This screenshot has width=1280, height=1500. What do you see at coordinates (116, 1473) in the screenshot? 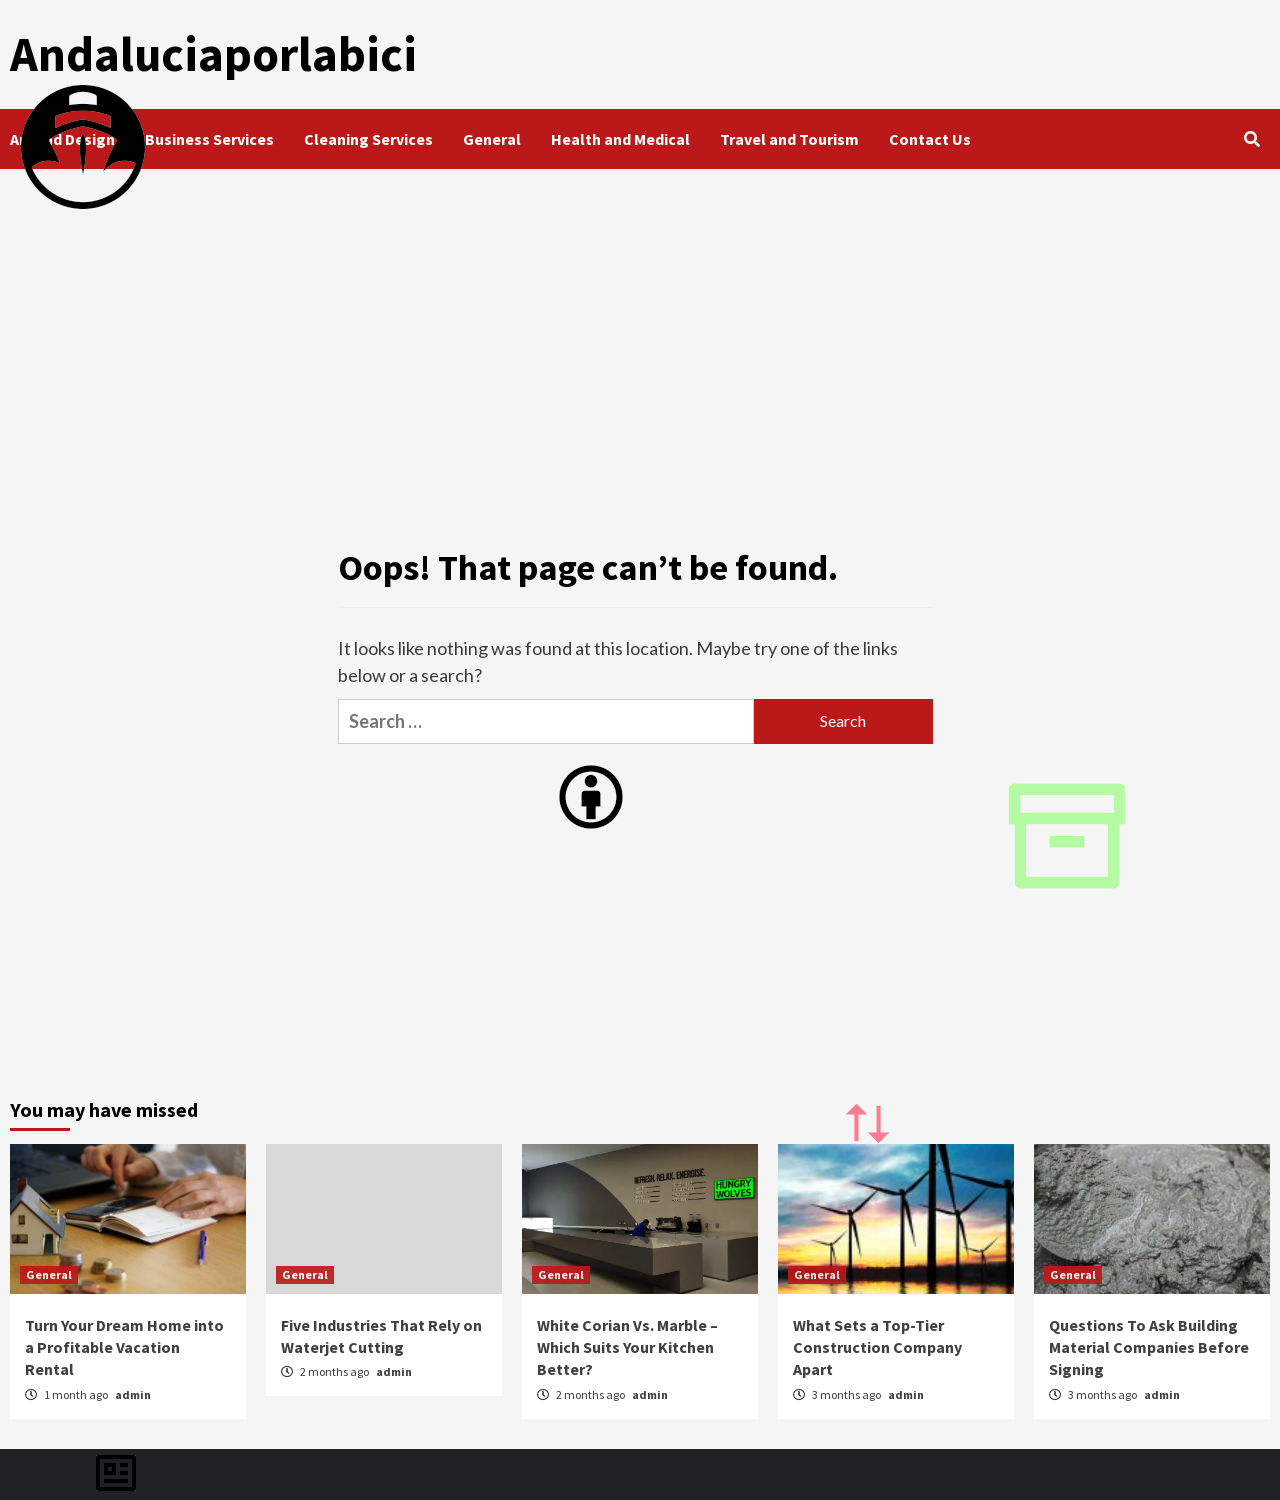
I see `view your profile` at bounding box center [116, 1473].